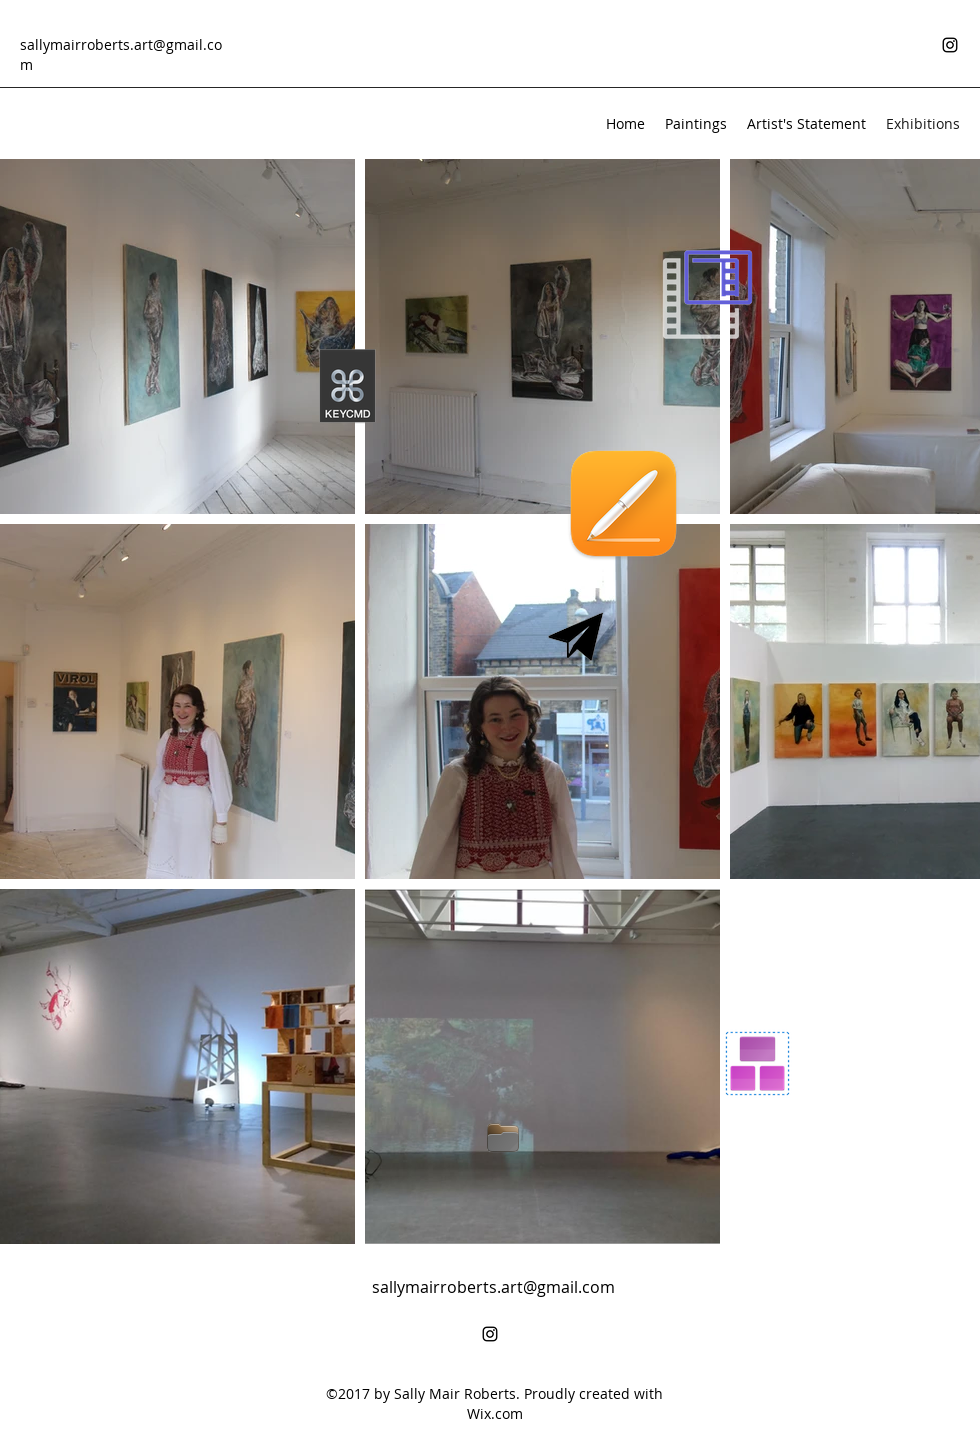 The height and width of the screenshot is (1443, 980). I want to click on view sent messages folder, so click(575, 637).